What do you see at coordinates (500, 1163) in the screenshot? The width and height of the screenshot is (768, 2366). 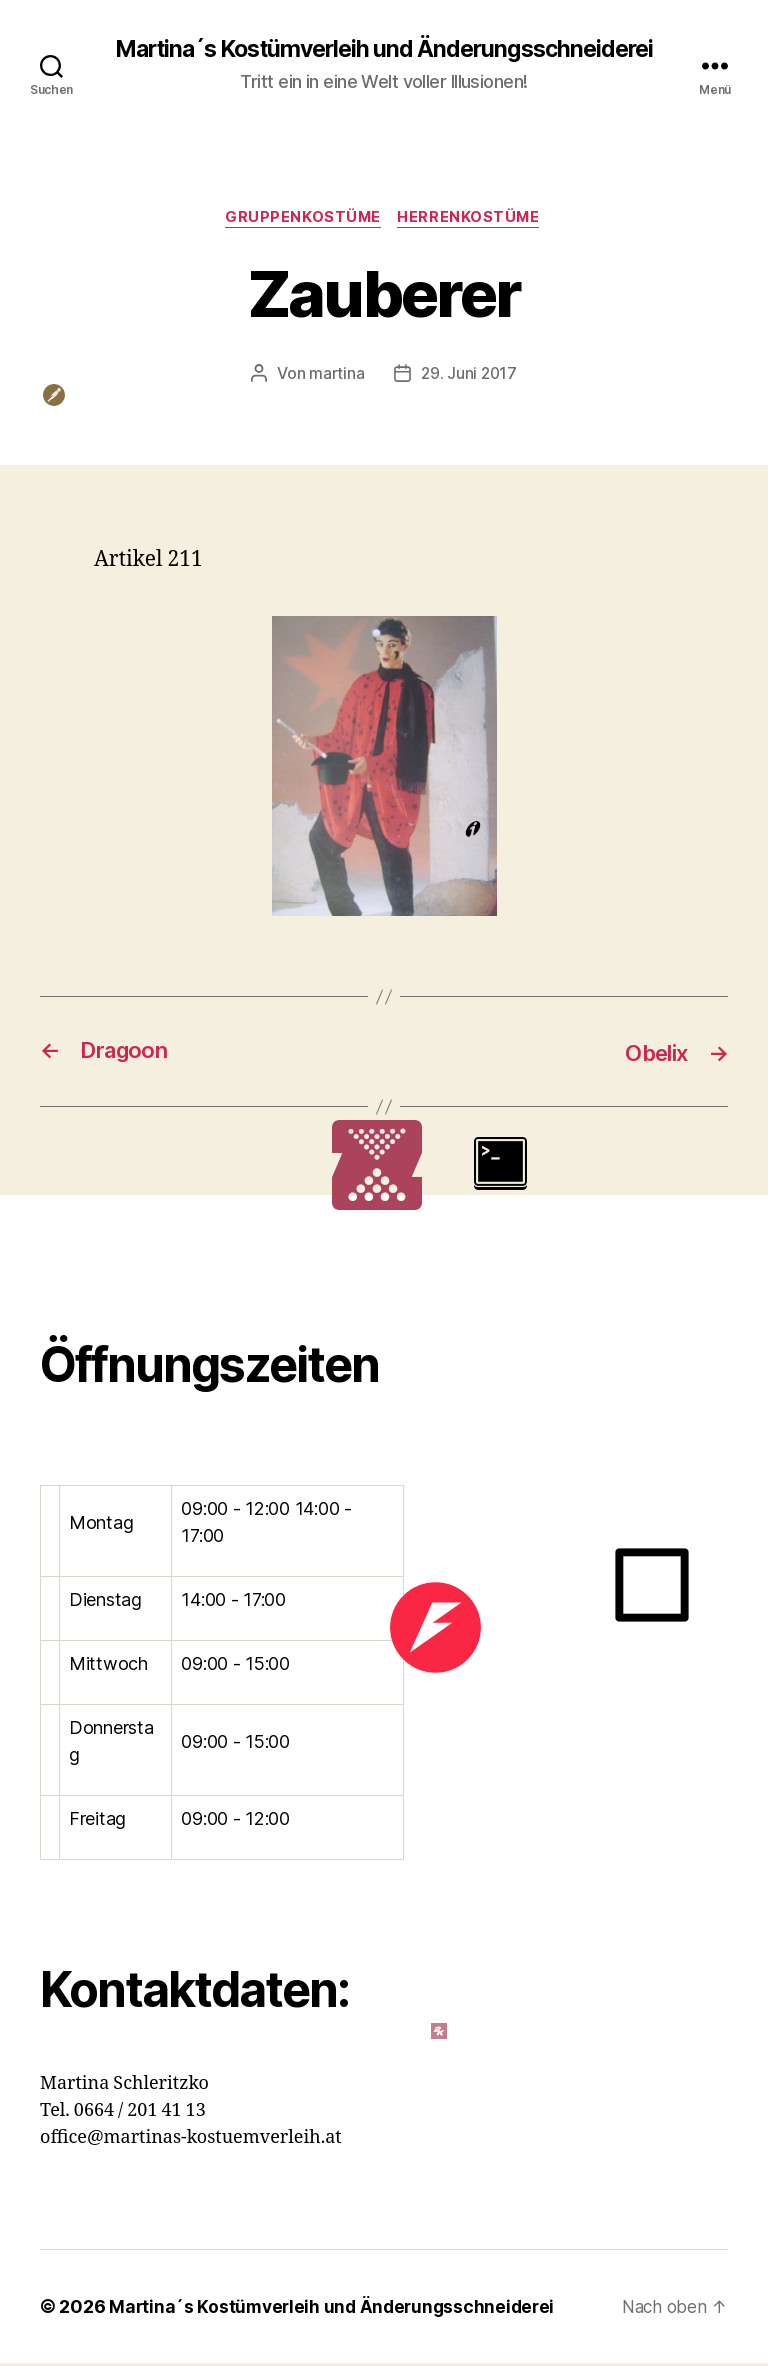 I see `open gnome terminal application` at bounding box center [500, 1163].